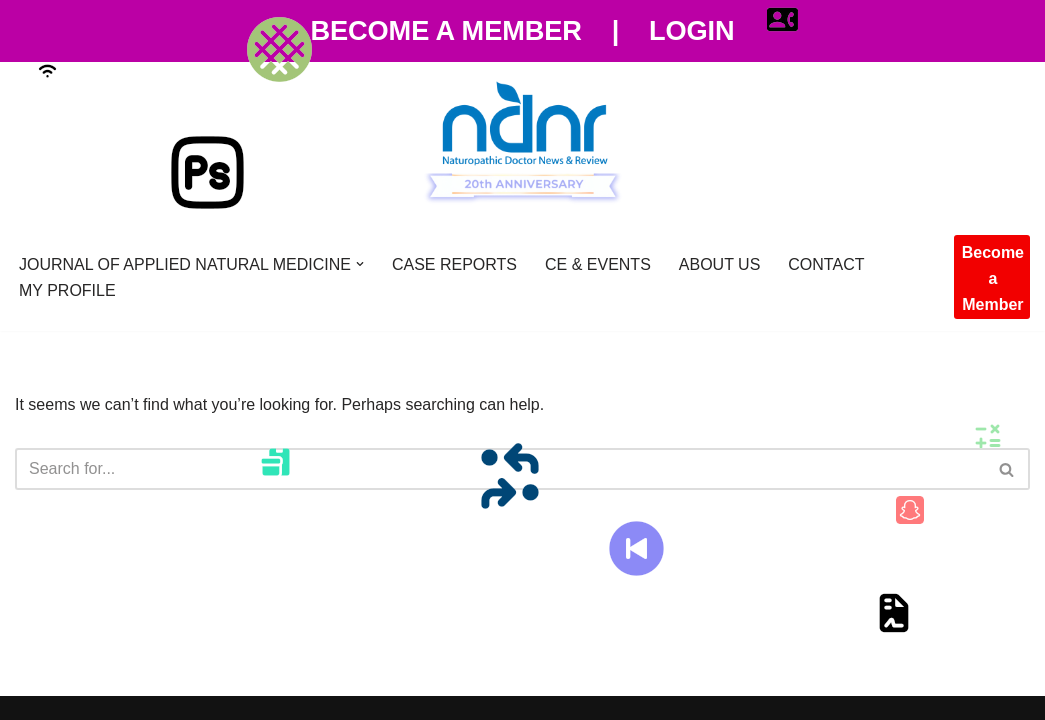 The image size is (1045, 720). I want to click on view contact's phone number, so click(782, 19).